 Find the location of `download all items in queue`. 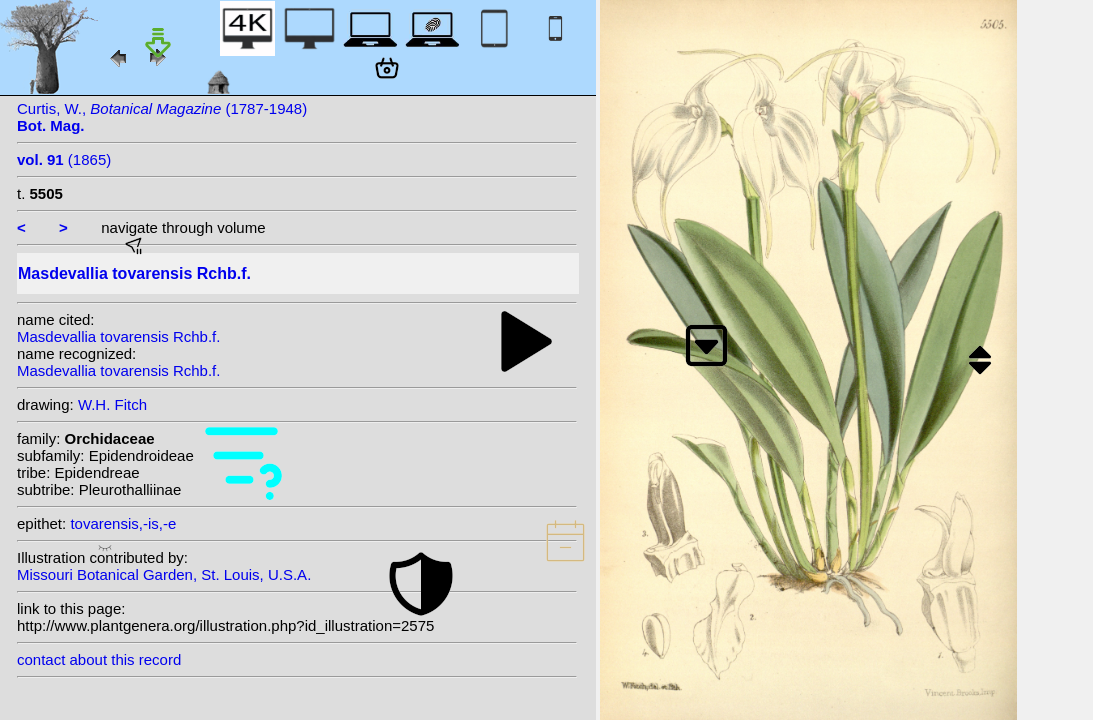

download all items in queue is located at coordinates (158, 43).